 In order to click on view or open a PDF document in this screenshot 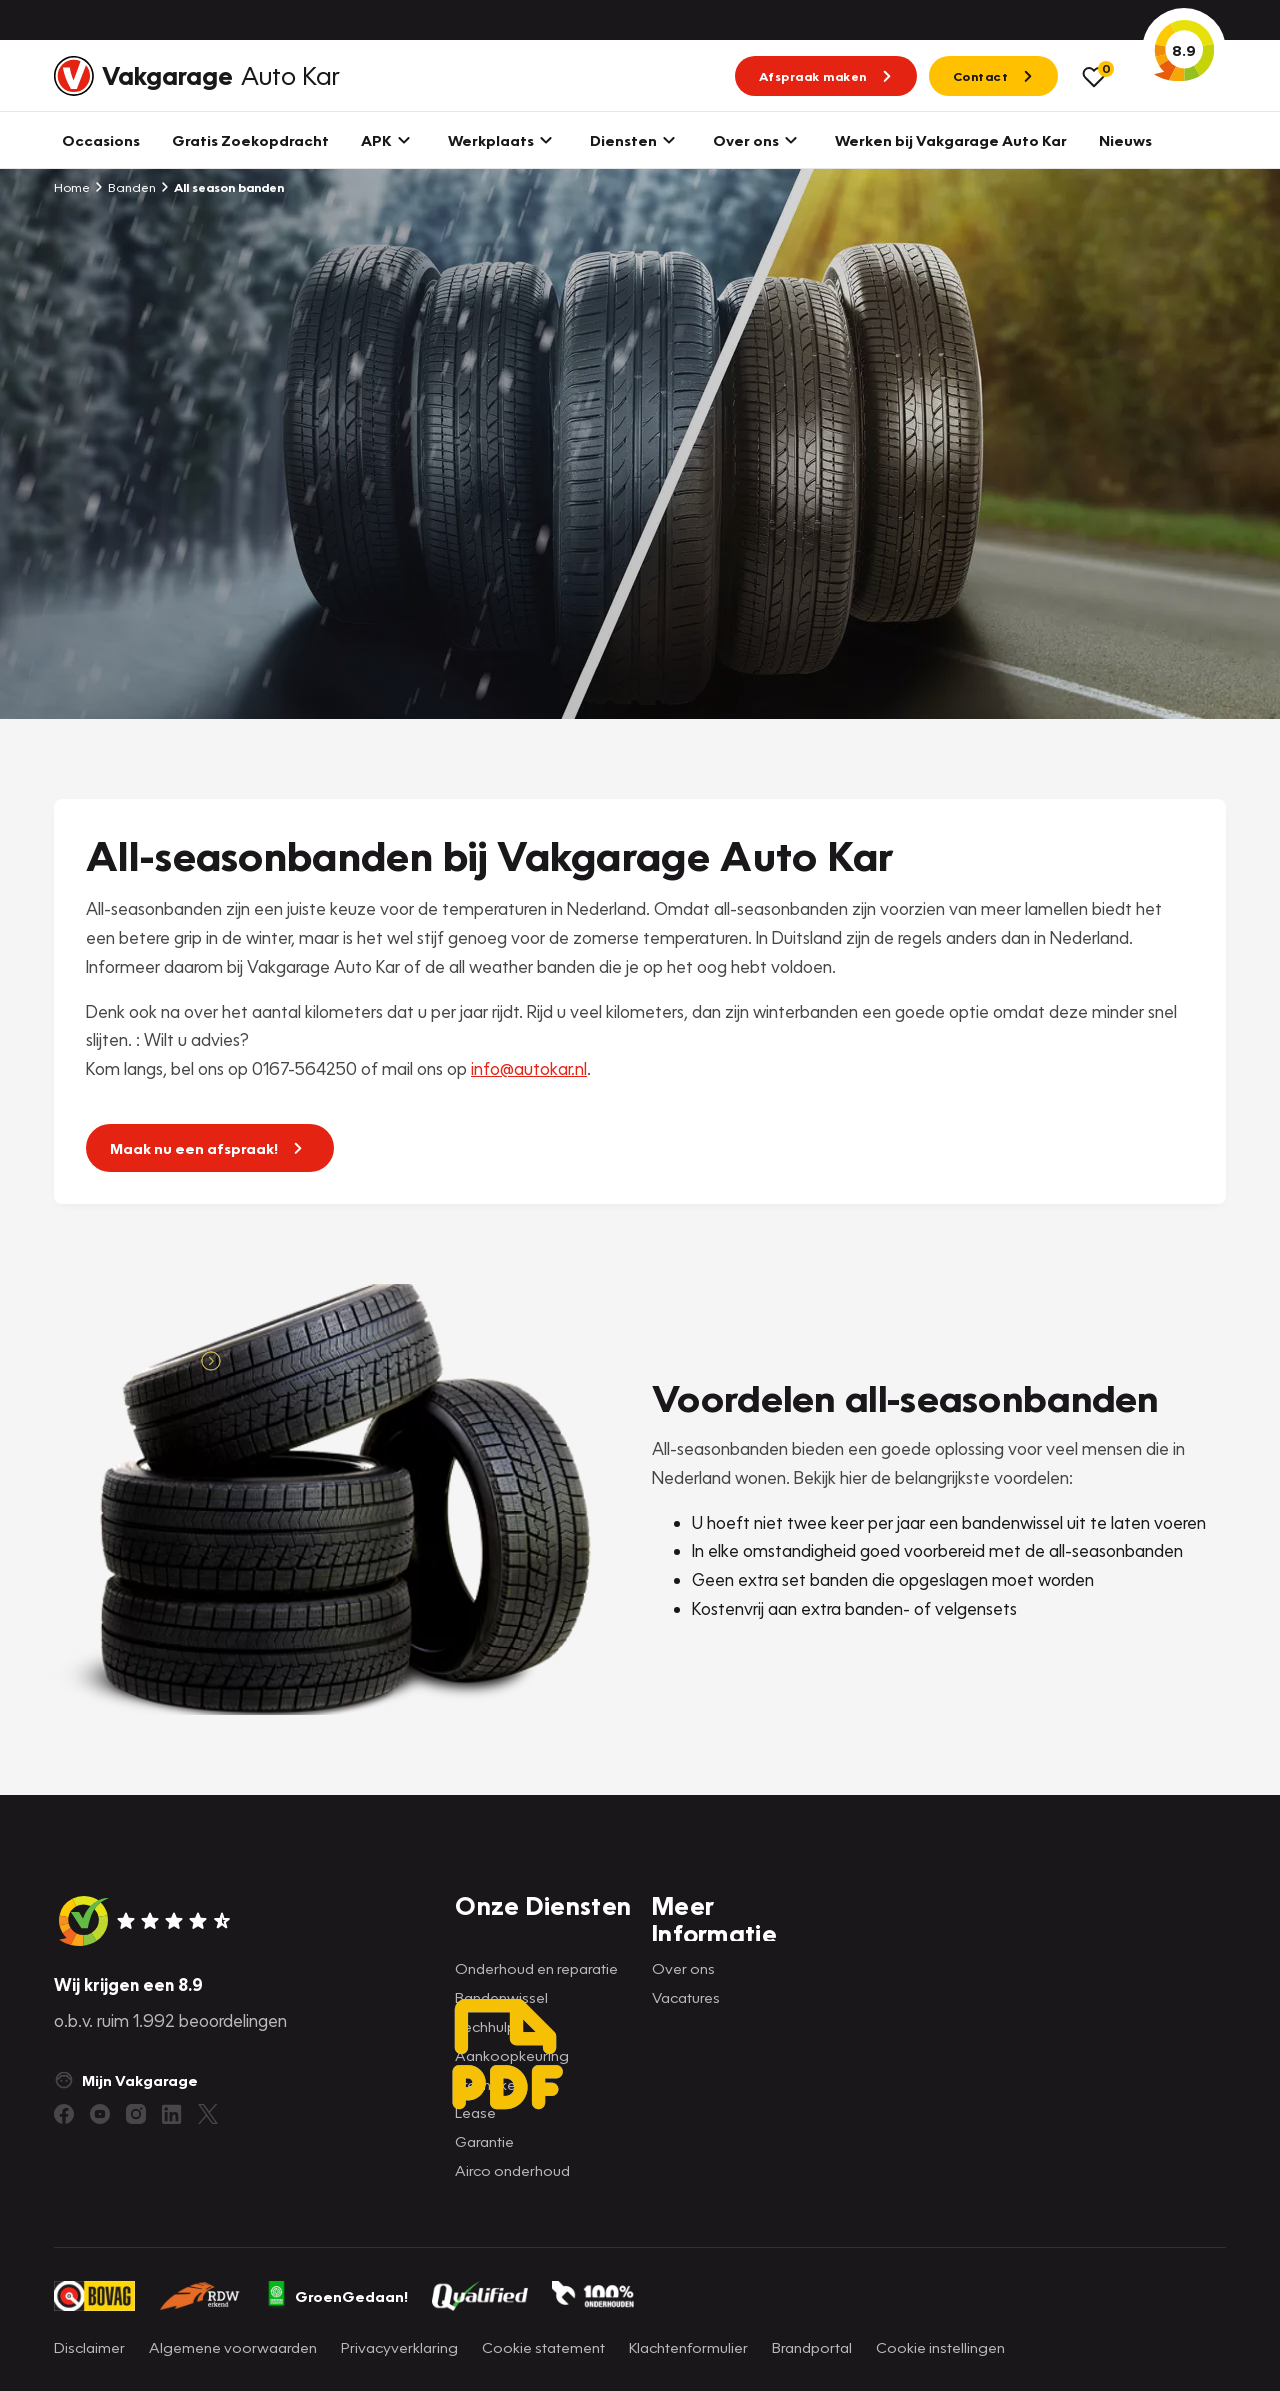, I will do `click(505, 2058)`.